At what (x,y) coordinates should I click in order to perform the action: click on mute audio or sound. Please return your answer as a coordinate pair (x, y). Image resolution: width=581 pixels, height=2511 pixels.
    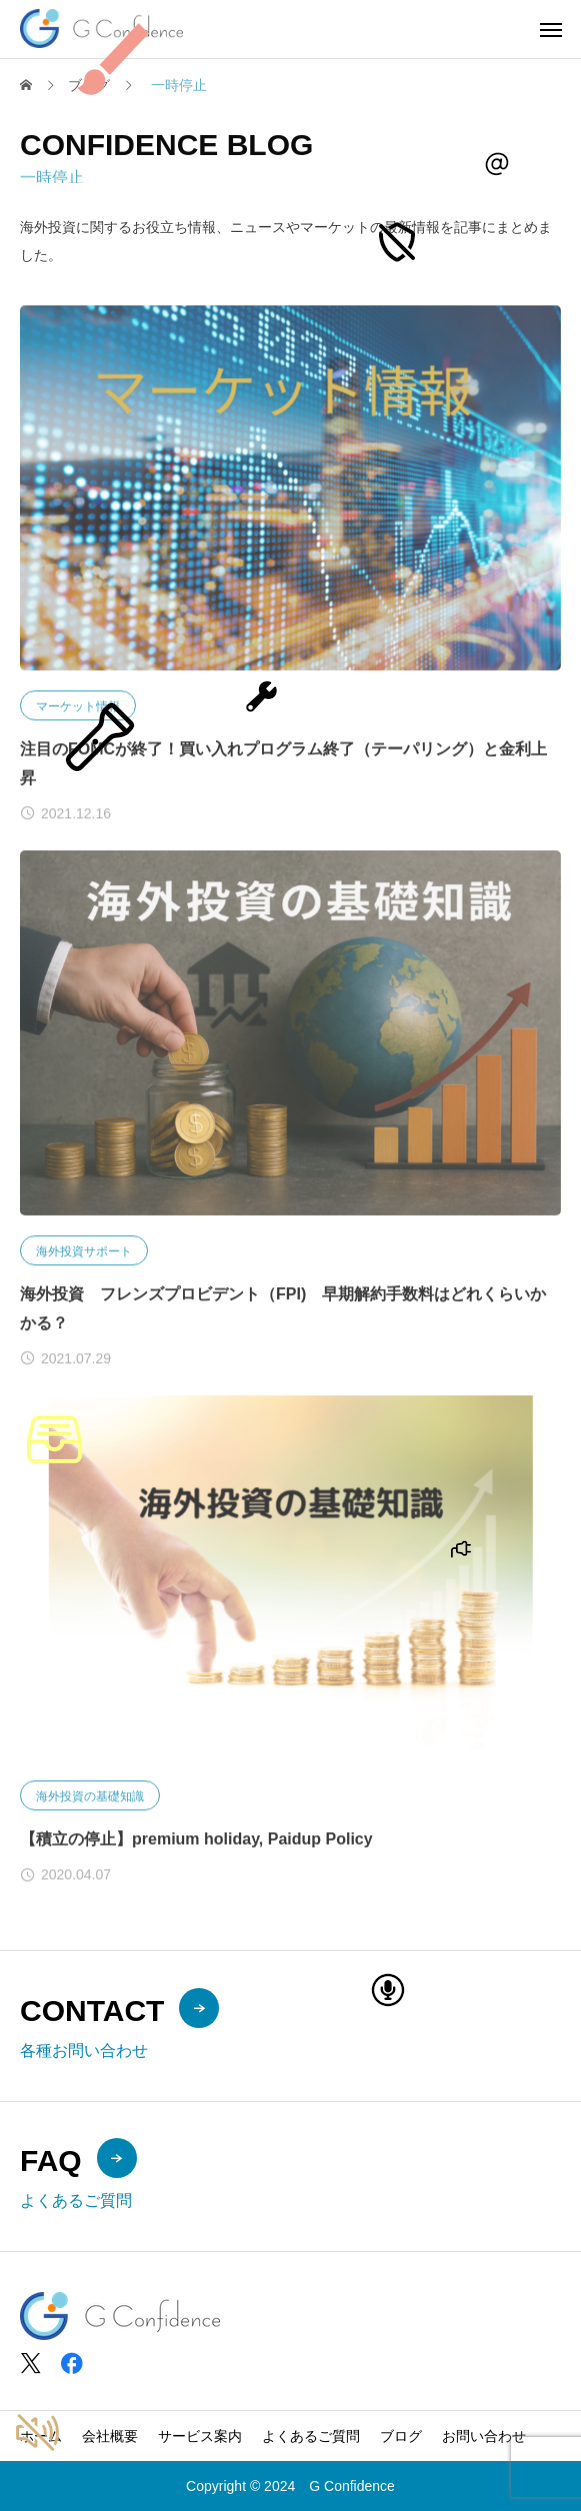
    Looking at the image, I should click on (37, 2432).